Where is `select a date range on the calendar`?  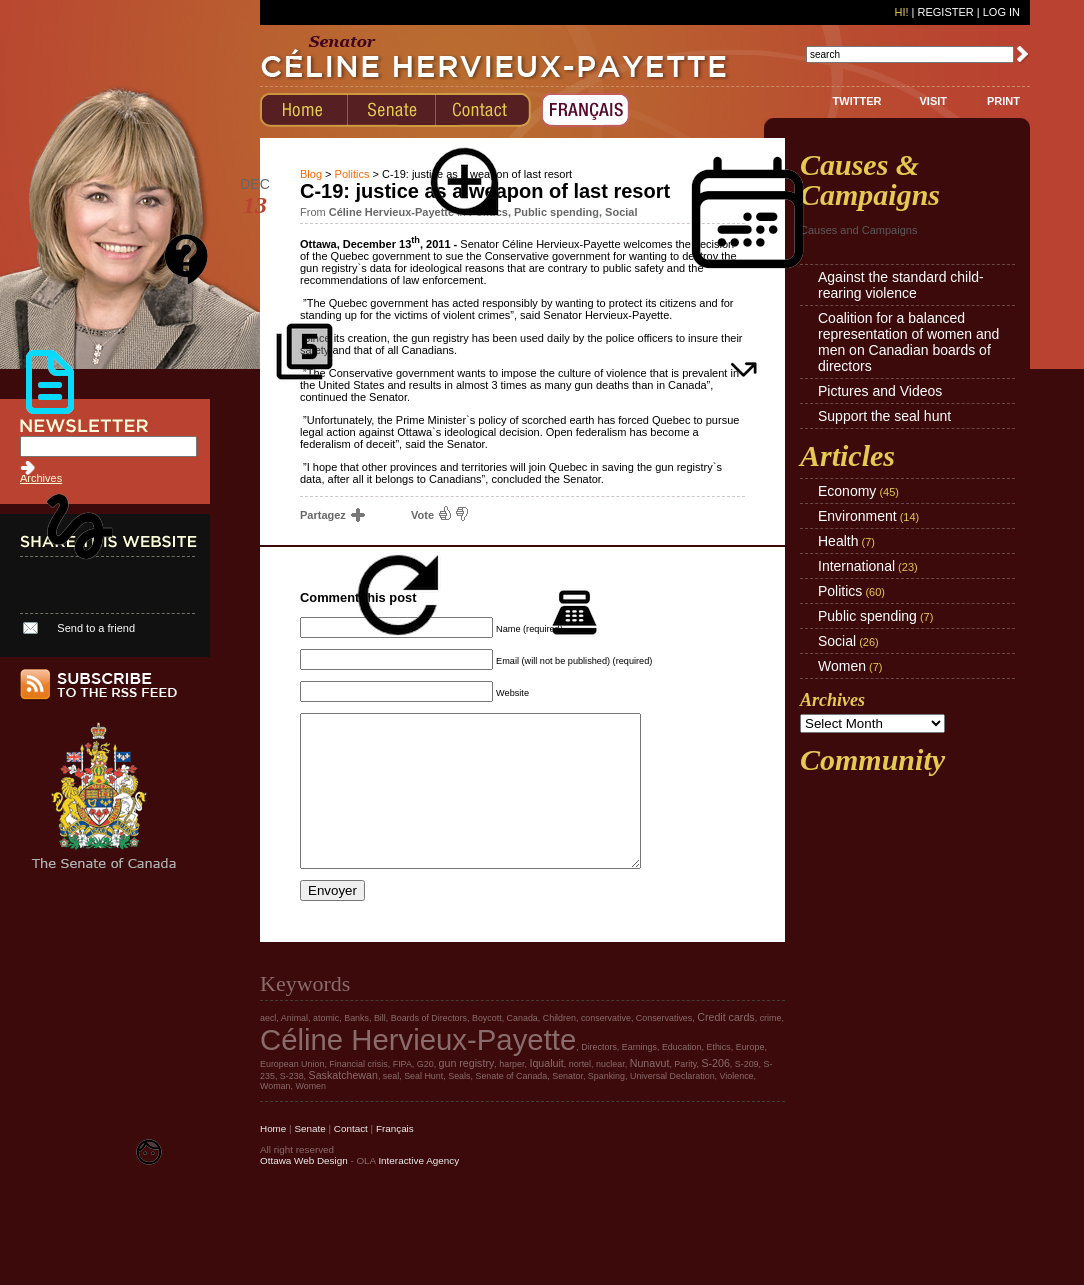
select a date range on the calendar is located at coordinates (747, 212).